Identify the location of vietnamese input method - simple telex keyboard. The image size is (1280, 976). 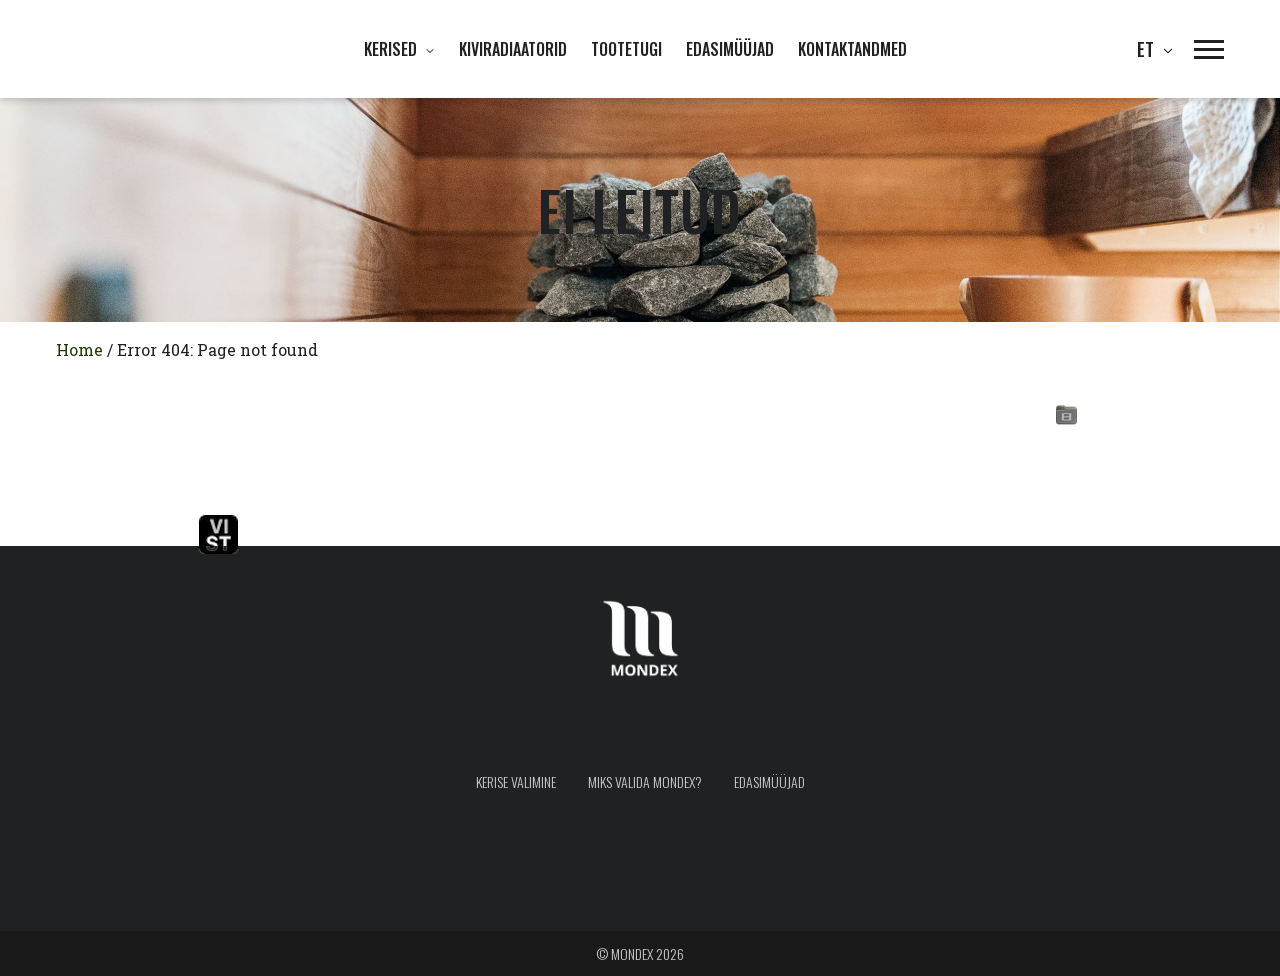
(218, 534).